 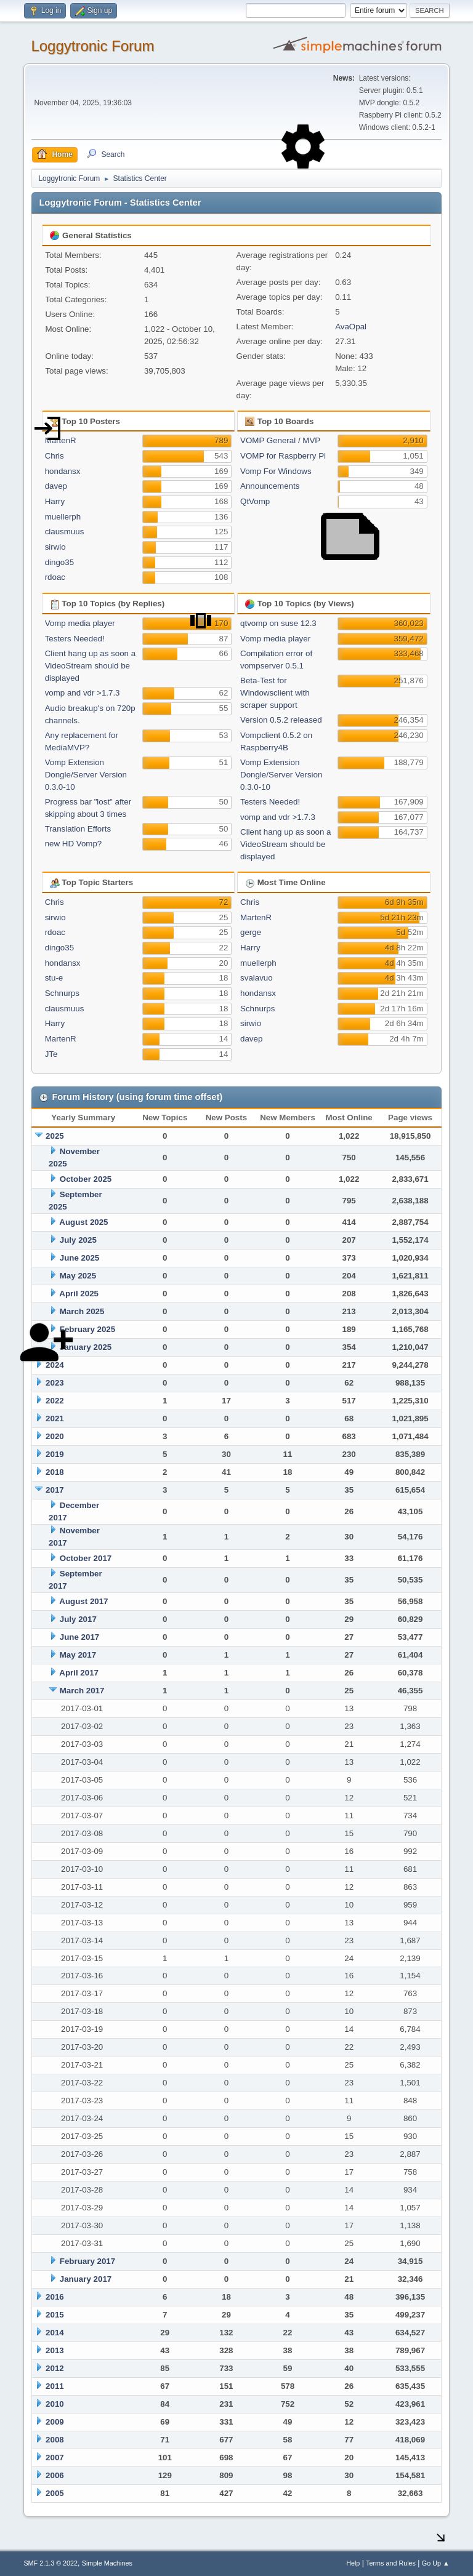 What do you see at coordinates (350, 536) in the screenshot?
I see `create a new note` at bounding box center [350, 536].